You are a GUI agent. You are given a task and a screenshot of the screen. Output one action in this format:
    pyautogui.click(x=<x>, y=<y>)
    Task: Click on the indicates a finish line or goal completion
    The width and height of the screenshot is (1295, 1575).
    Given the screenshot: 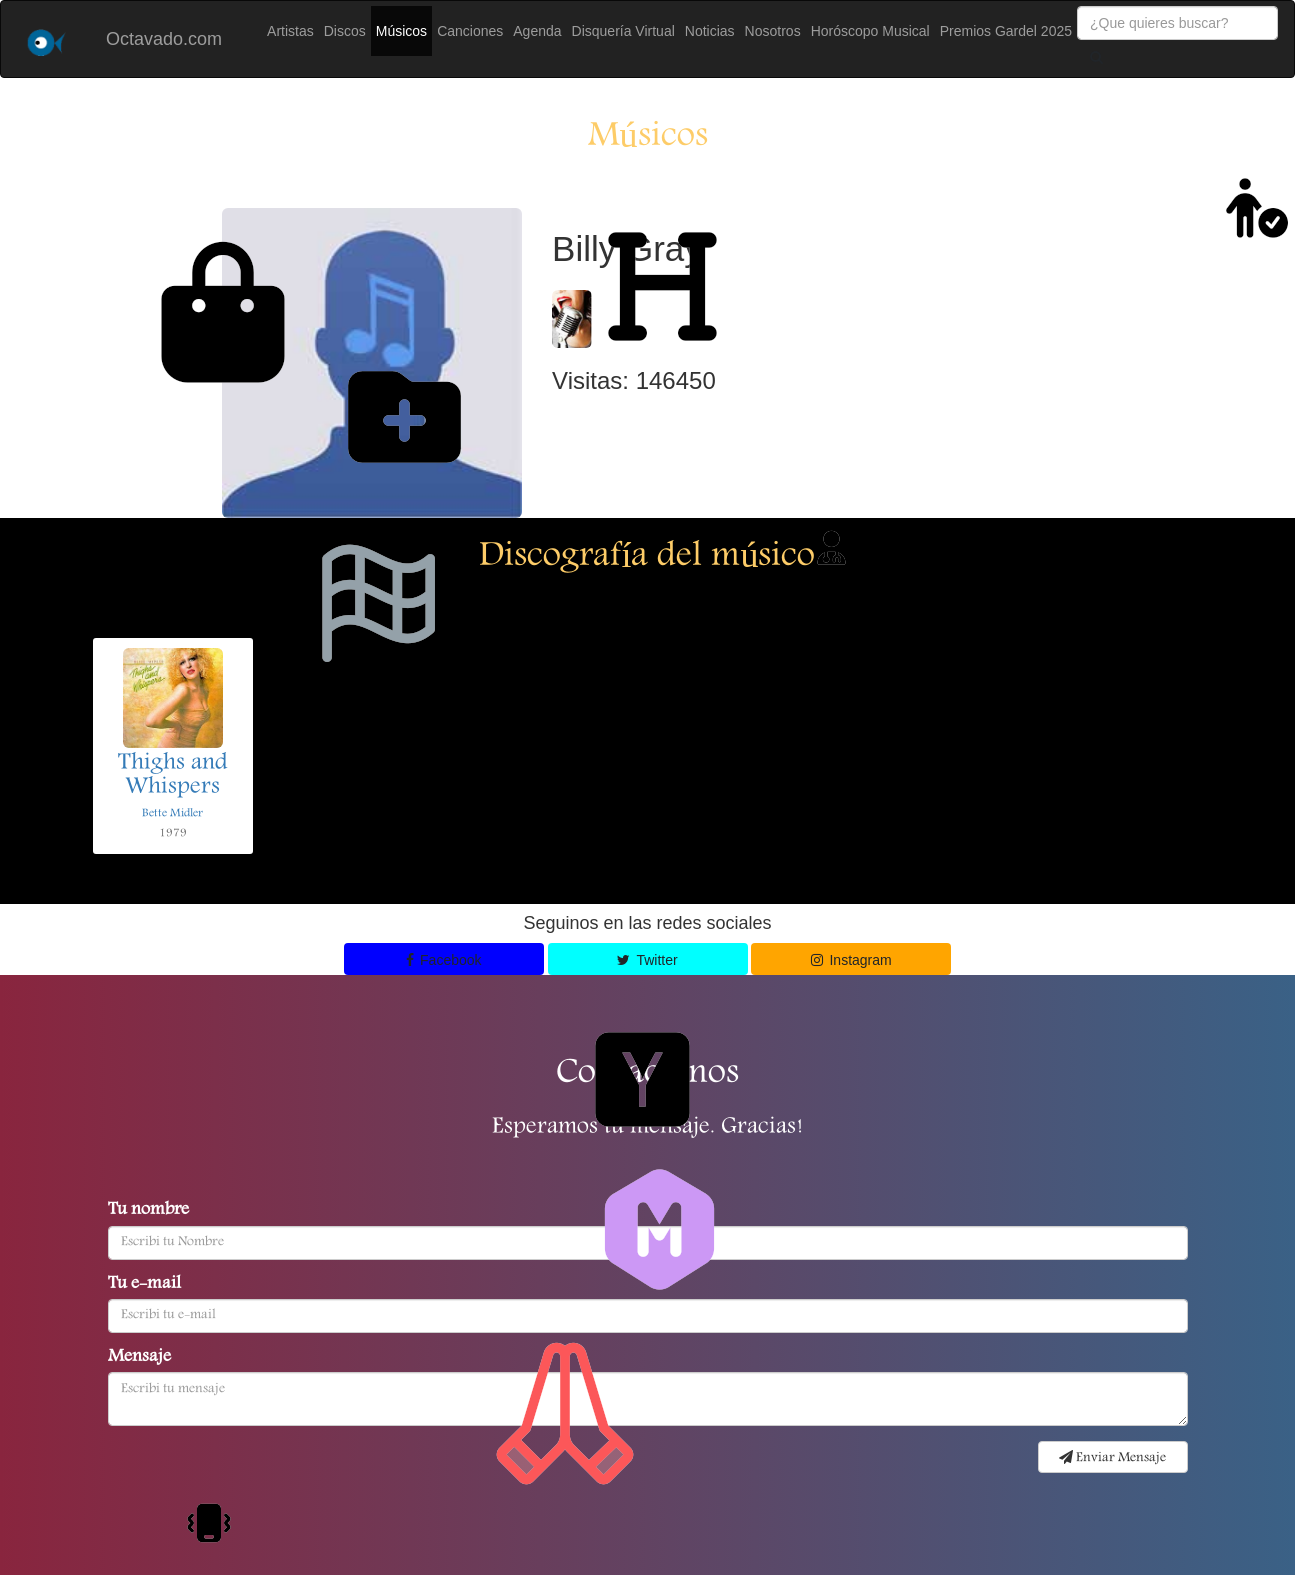 What is the action you would take?
    pyautogui.click(x=374, y=601)
    